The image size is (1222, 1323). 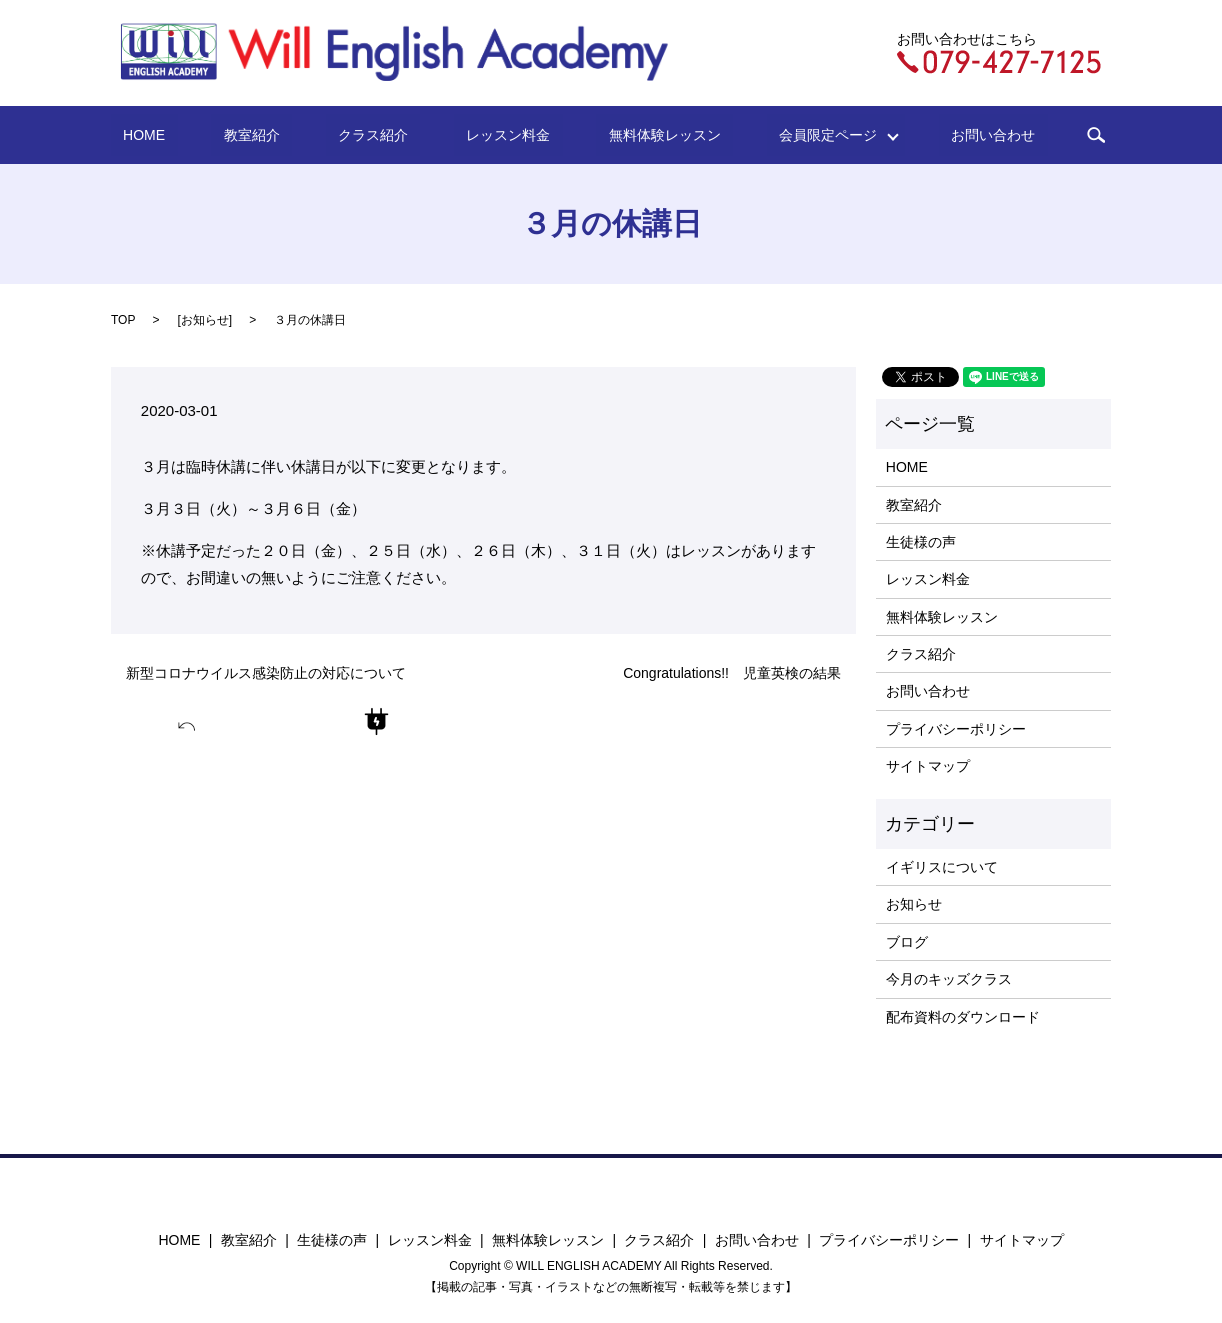 What do you see at coordinates (376, 721) in the screenshot?
I see `device is currently charging` at bounding box center [376, 721].